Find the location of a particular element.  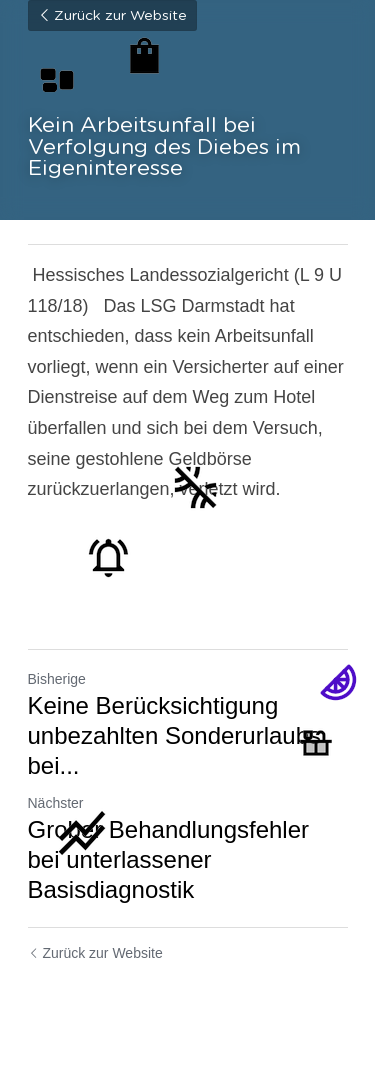

browse kitchen countertop options is located at coordinates (316, 743).